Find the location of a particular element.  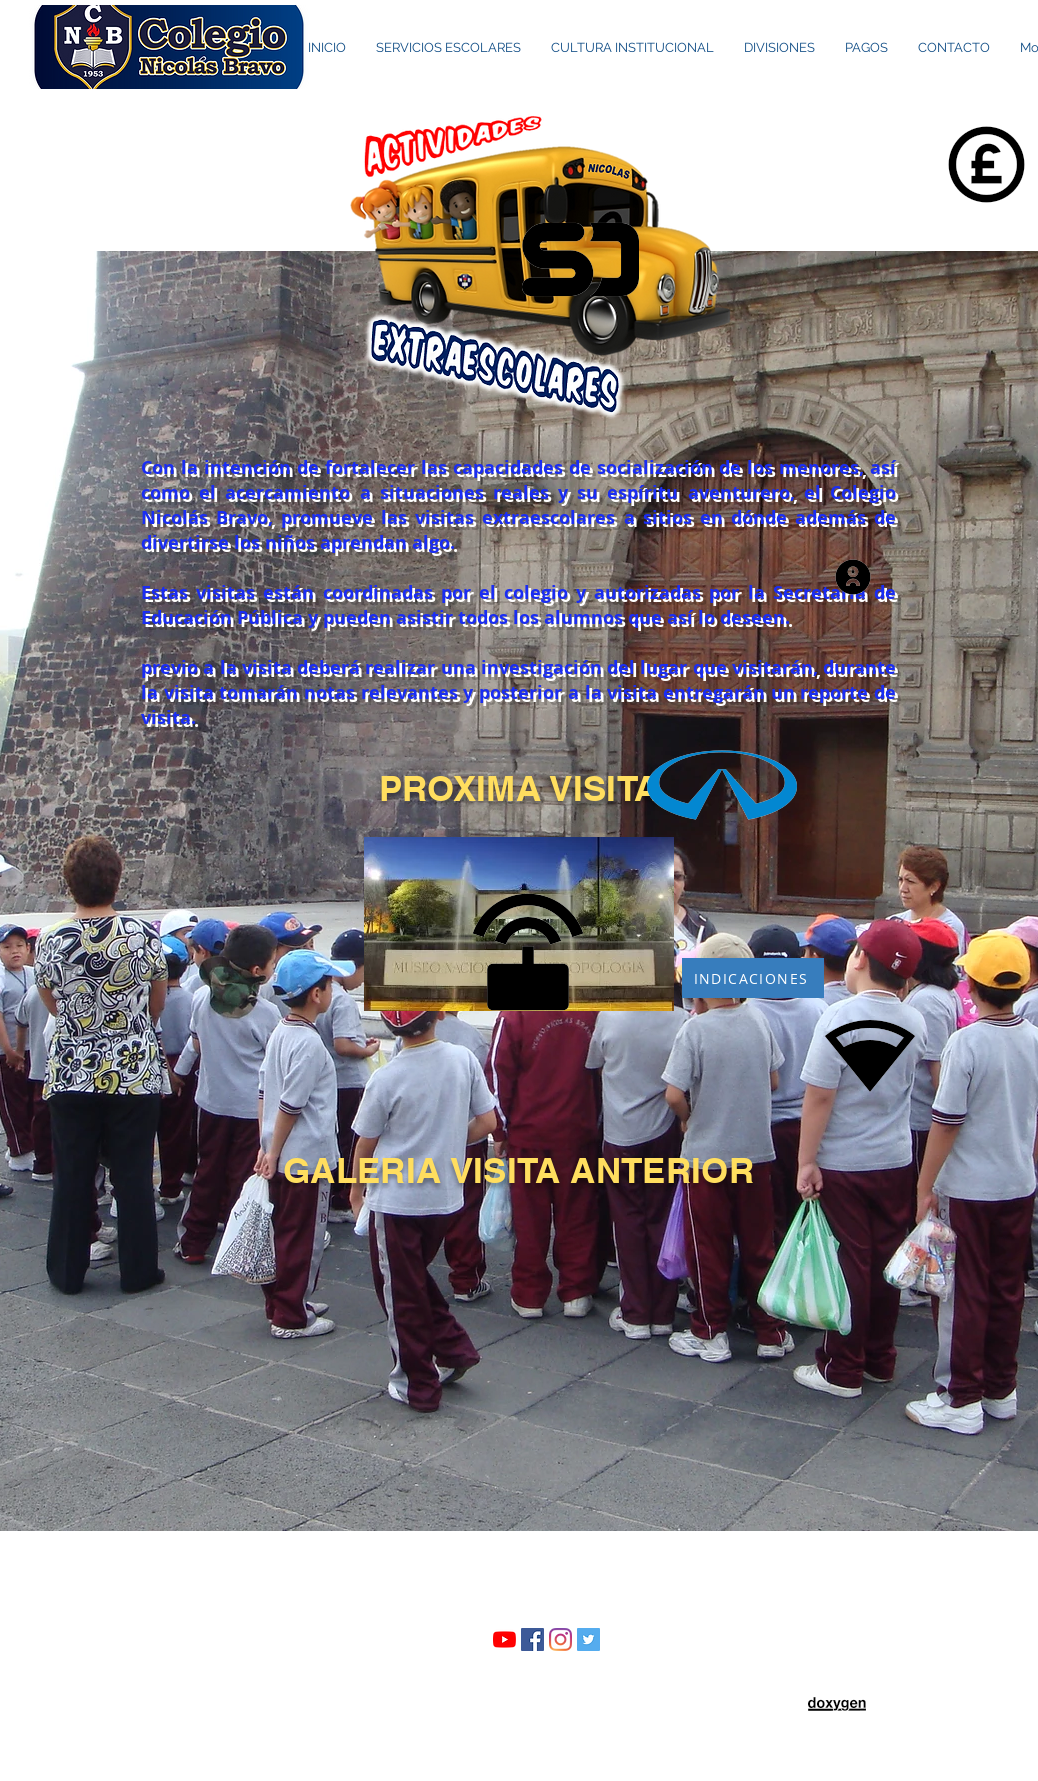

Infiniti brand logo is located at coordinates (722, 785).